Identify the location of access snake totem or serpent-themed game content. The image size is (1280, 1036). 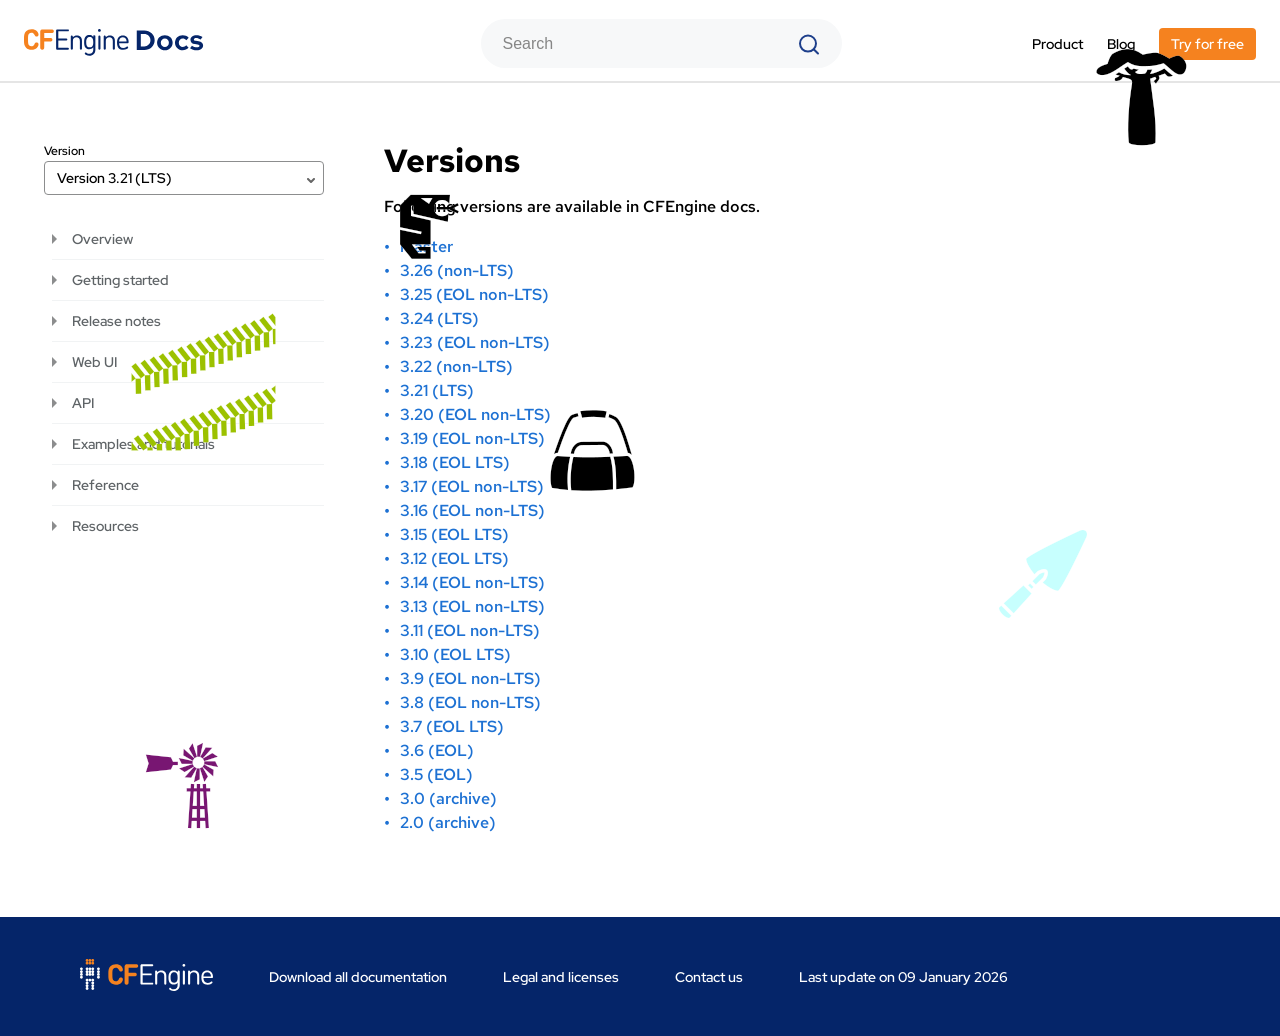
(426, 226).